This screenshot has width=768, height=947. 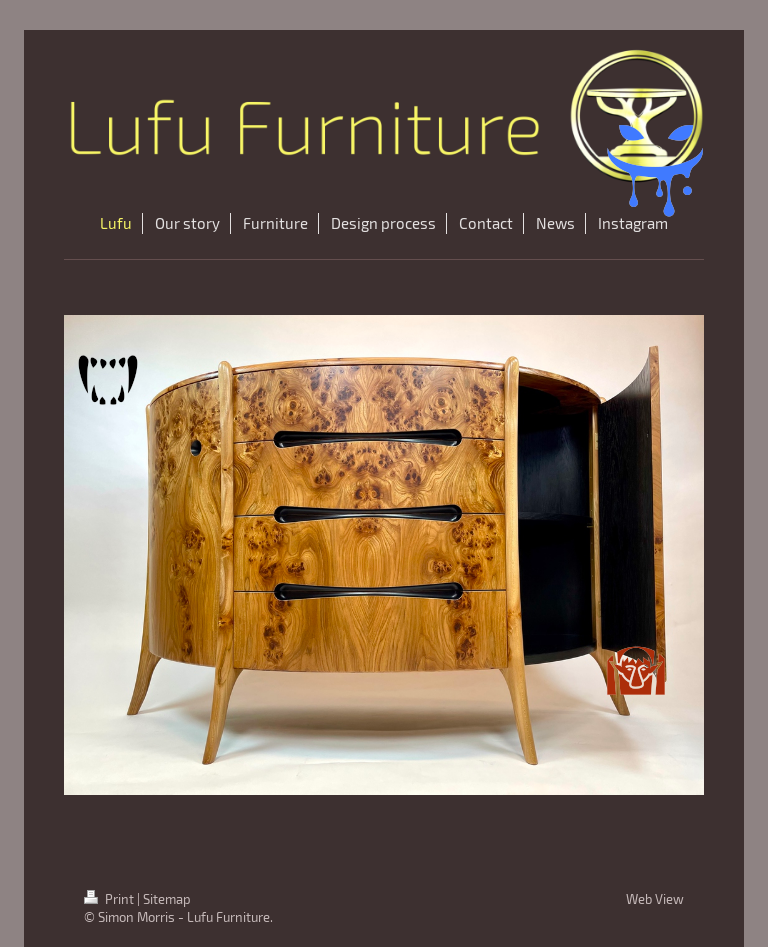 I want to click on indicates a delicious or tempting item, so click(x=655, y=169).